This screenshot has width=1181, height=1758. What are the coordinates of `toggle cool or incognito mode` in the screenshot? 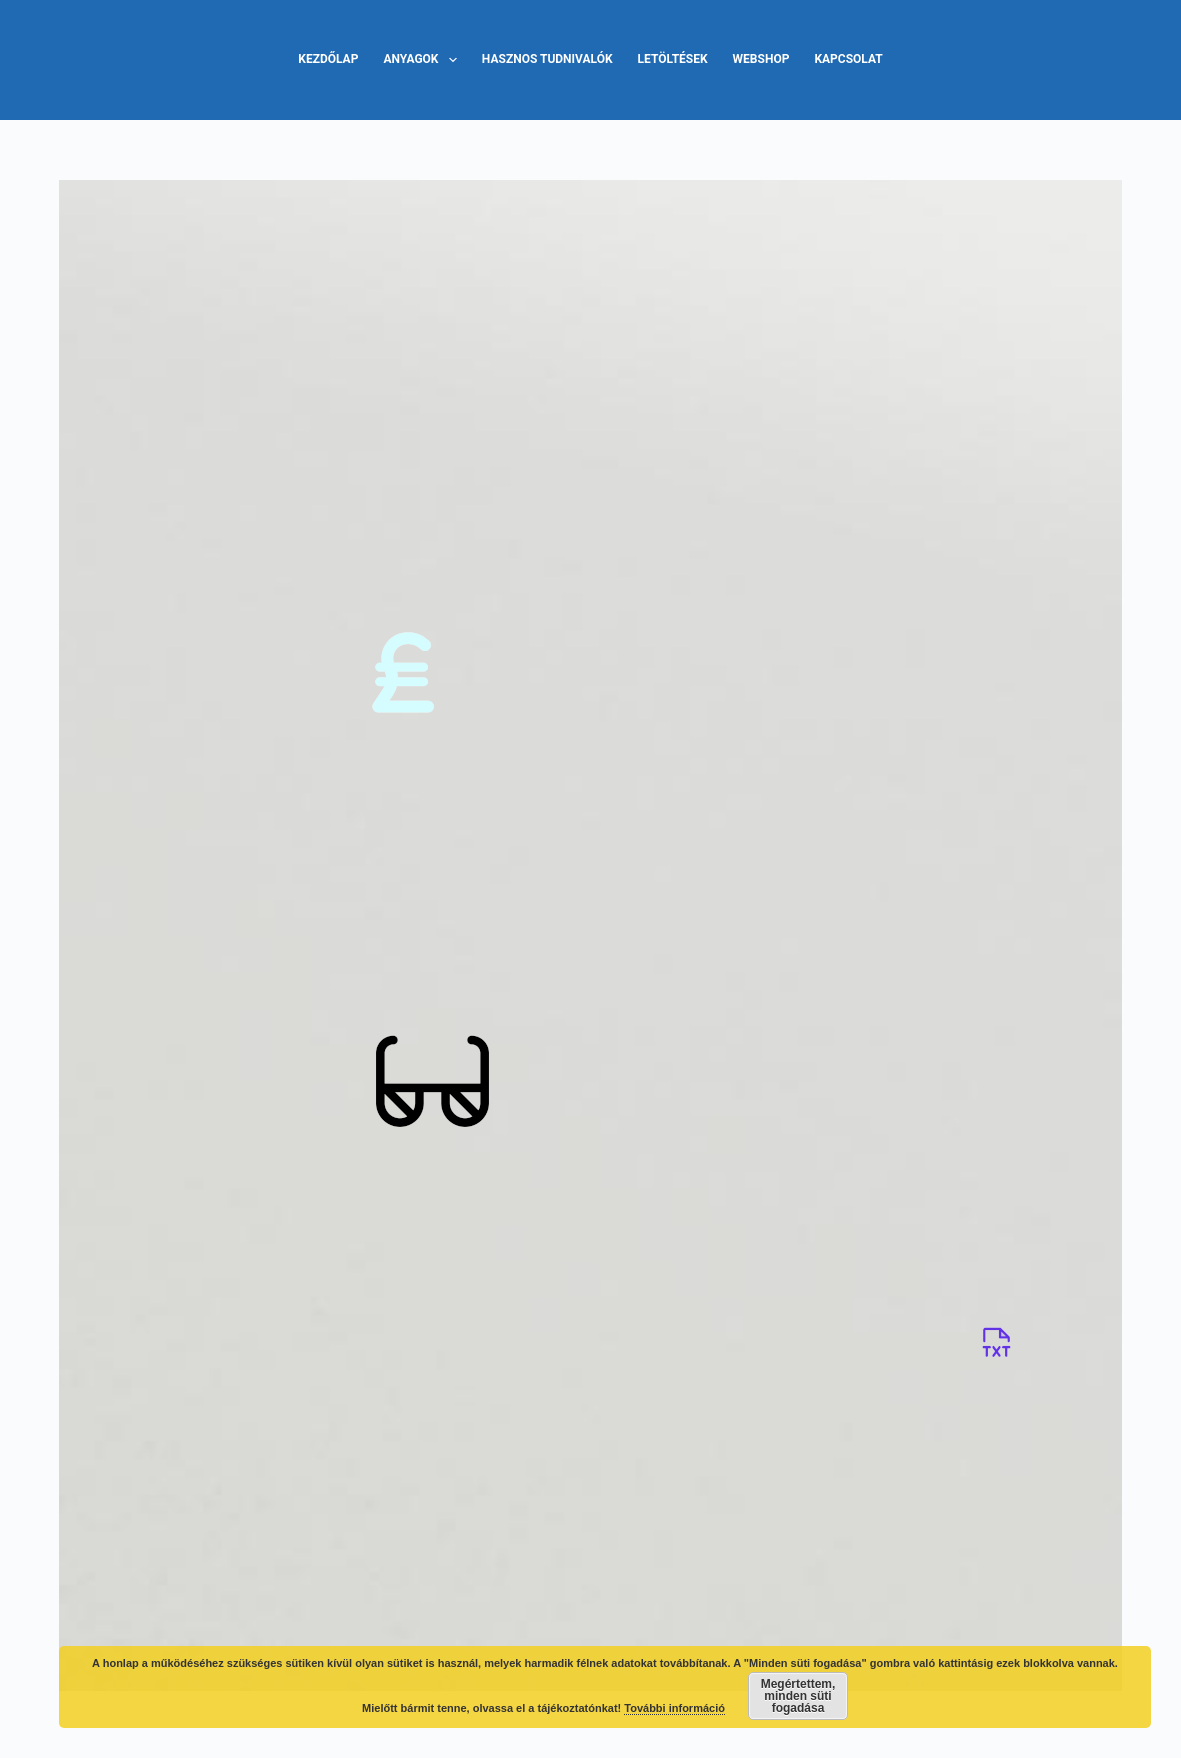 It's located at (432, 1083).